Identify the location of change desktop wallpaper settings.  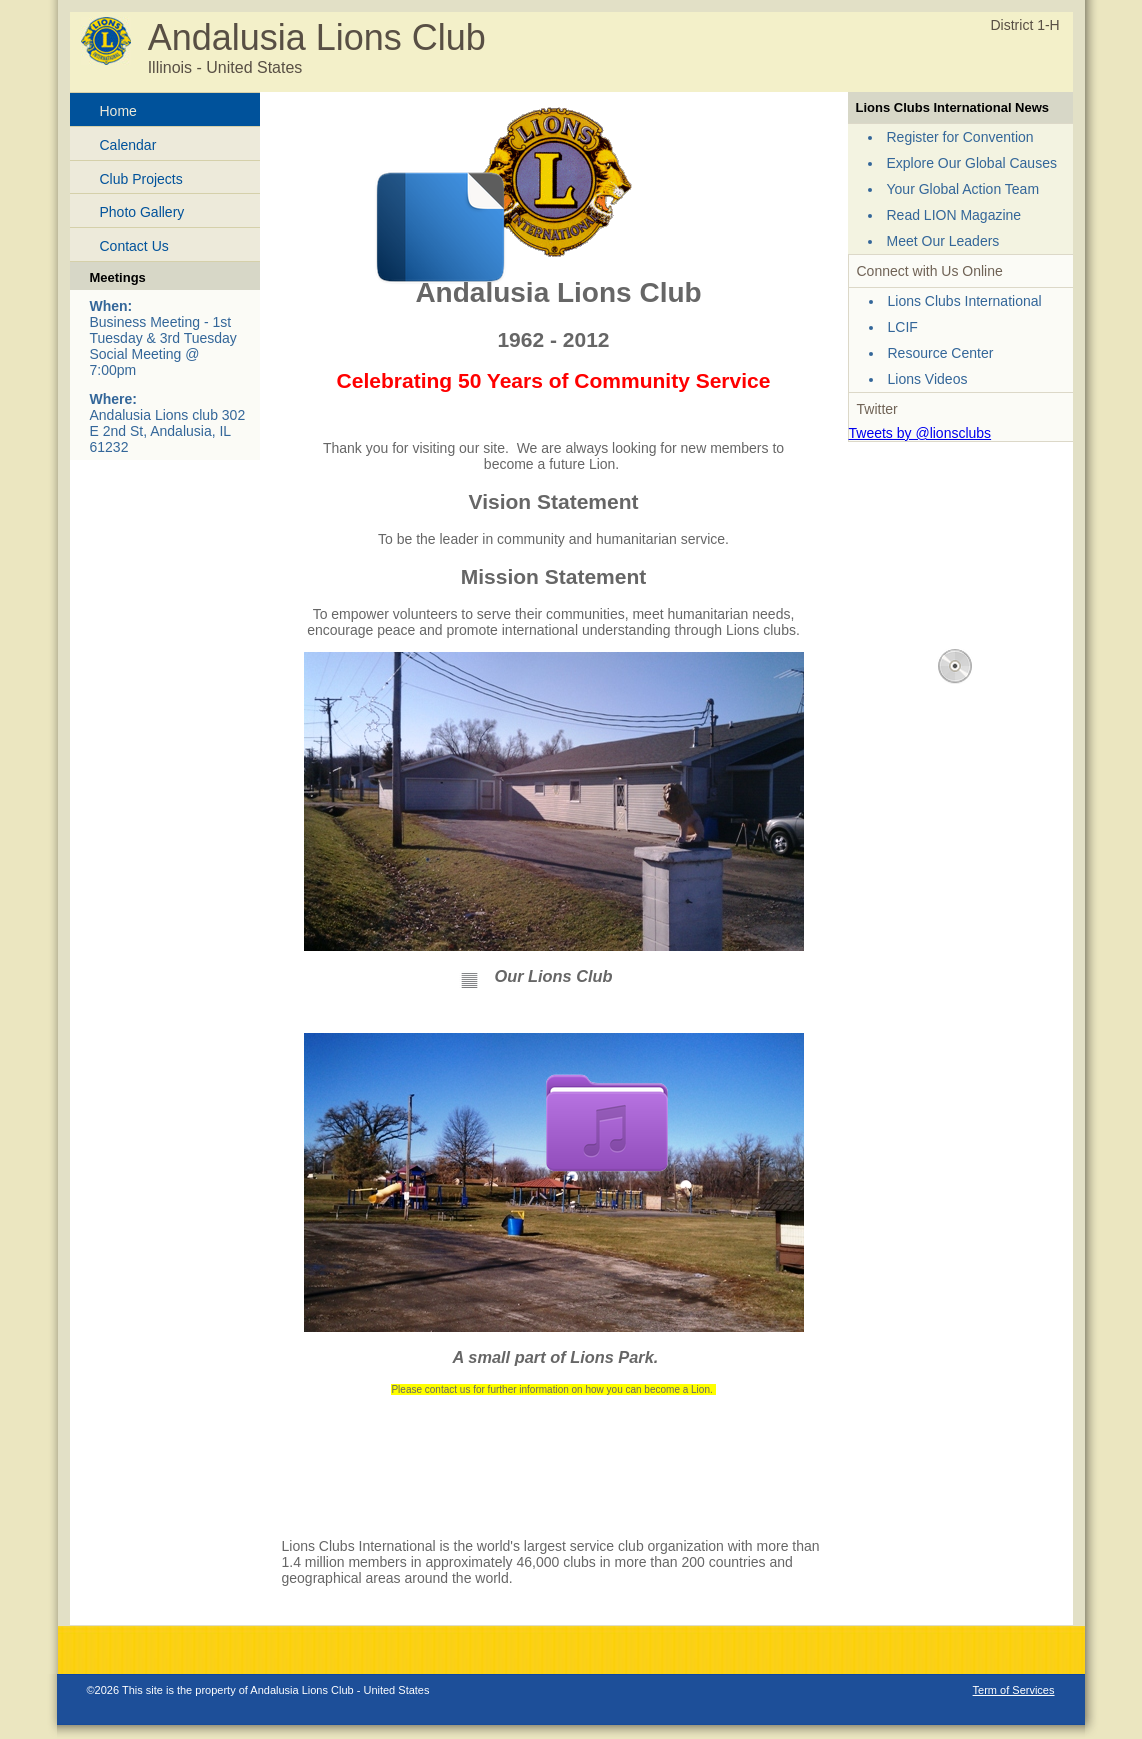
(440, 222).